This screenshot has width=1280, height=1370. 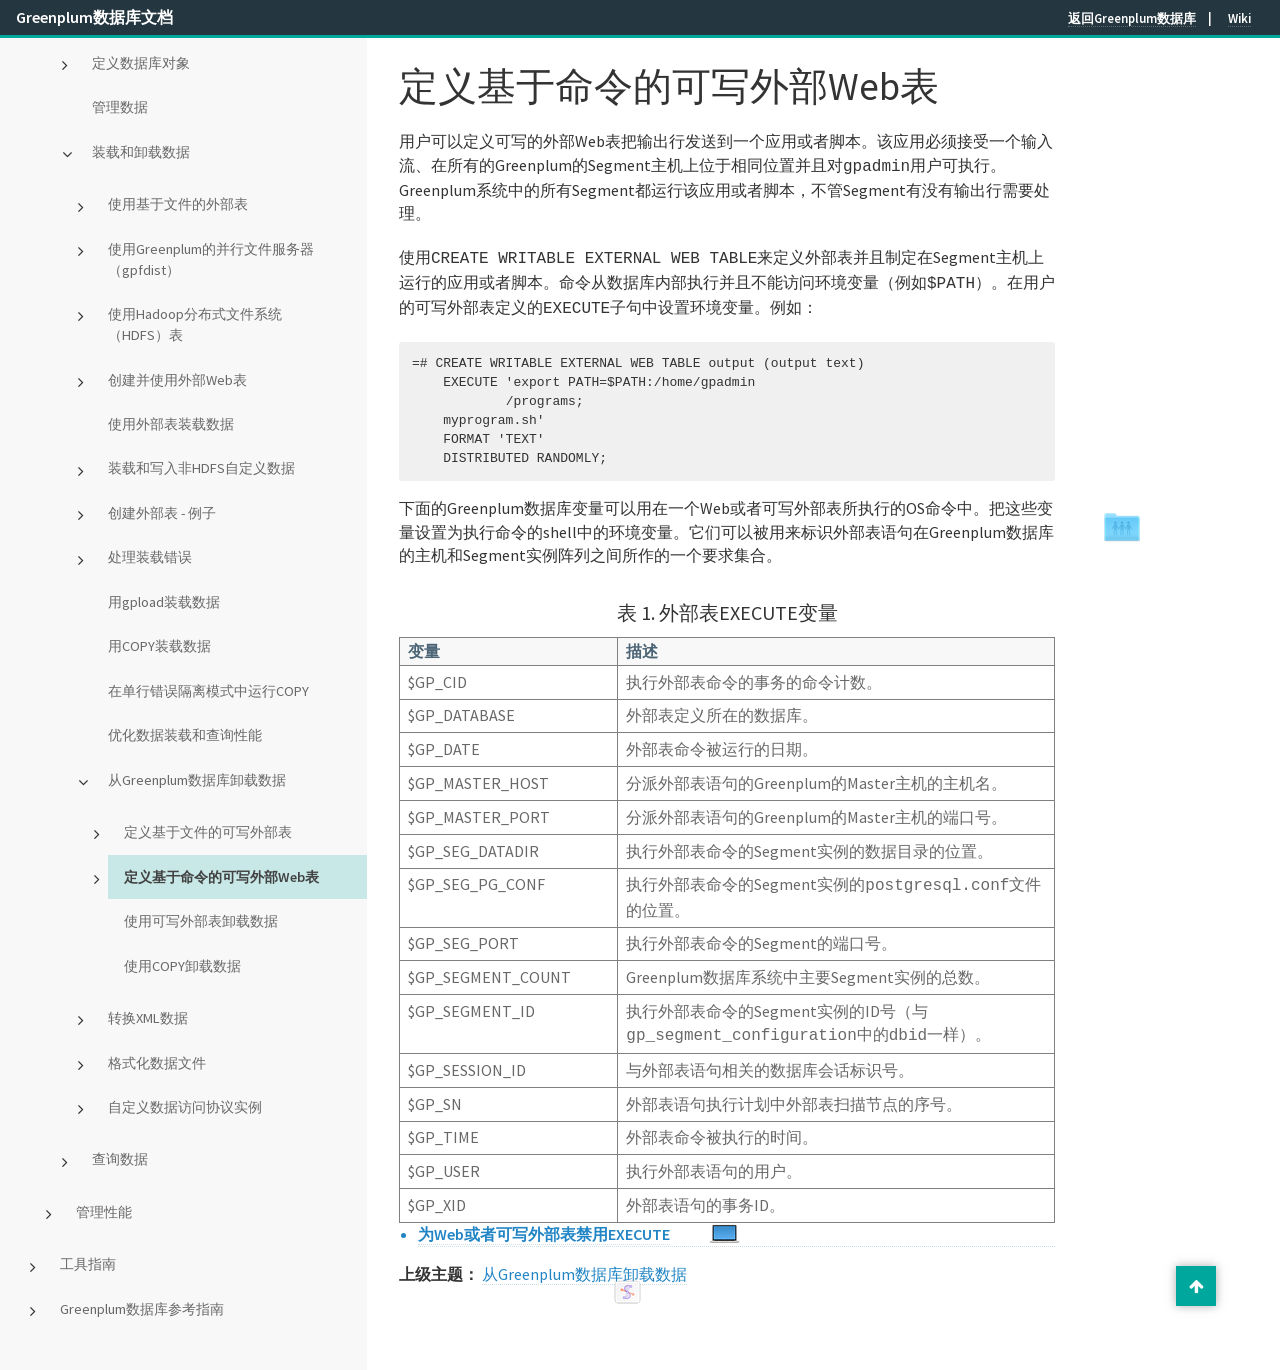 What do you see at coordinates (724, 1233) in the screenshot?
I see `represents this macbook pro in system settings` at bounding box center [724, 1233].